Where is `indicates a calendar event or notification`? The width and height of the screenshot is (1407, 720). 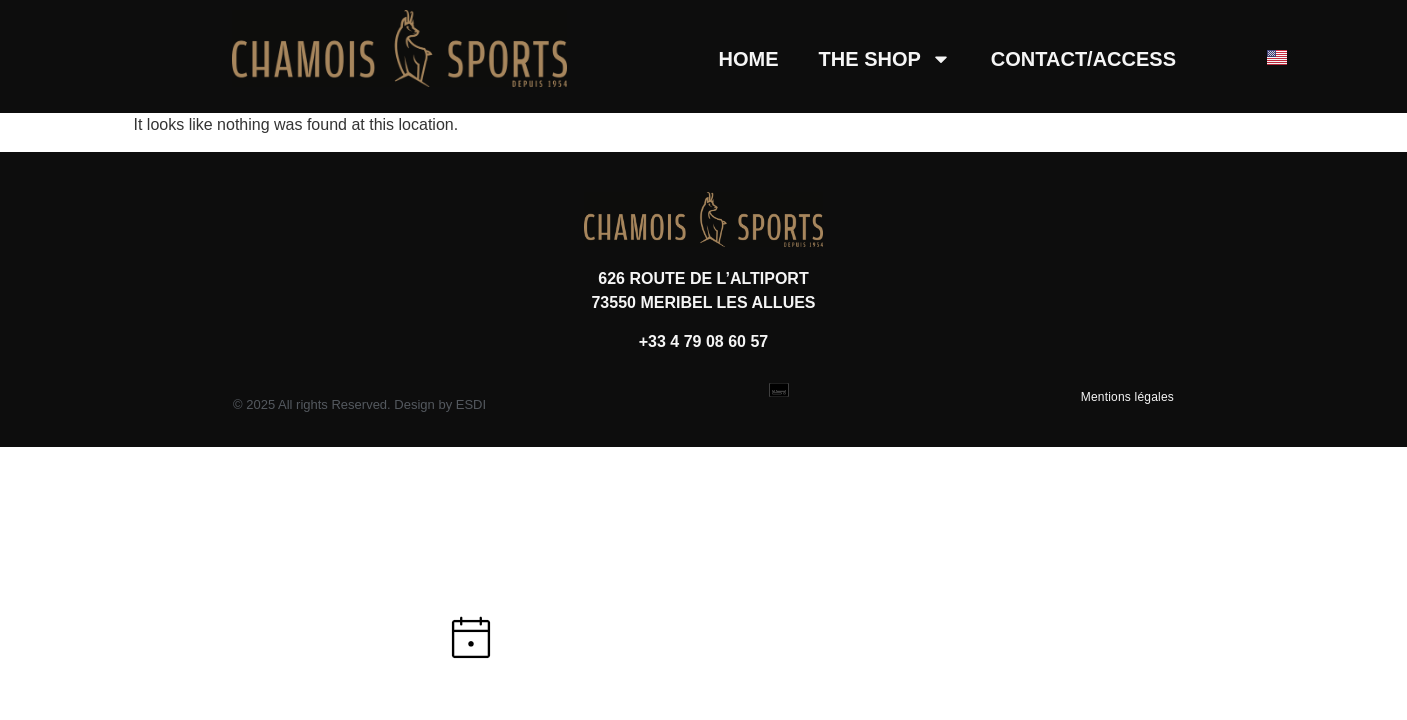 indicates a calendar event or notification is located at coordinates (471, 639).